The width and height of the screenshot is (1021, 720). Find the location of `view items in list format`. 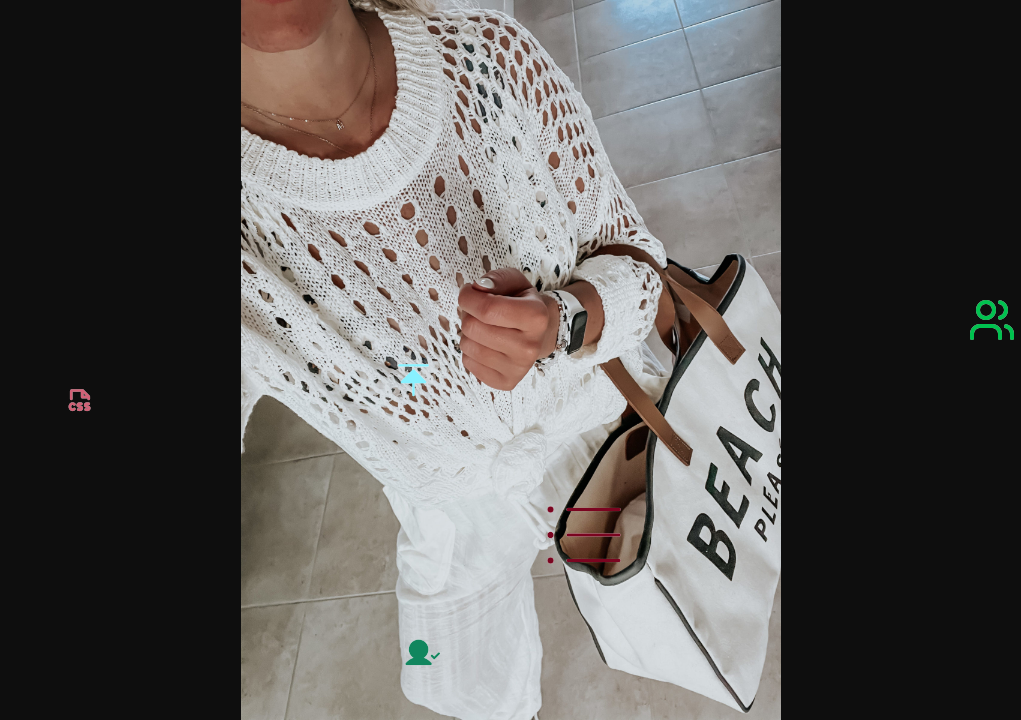

view items in list format is located at coordinates (584, 535).